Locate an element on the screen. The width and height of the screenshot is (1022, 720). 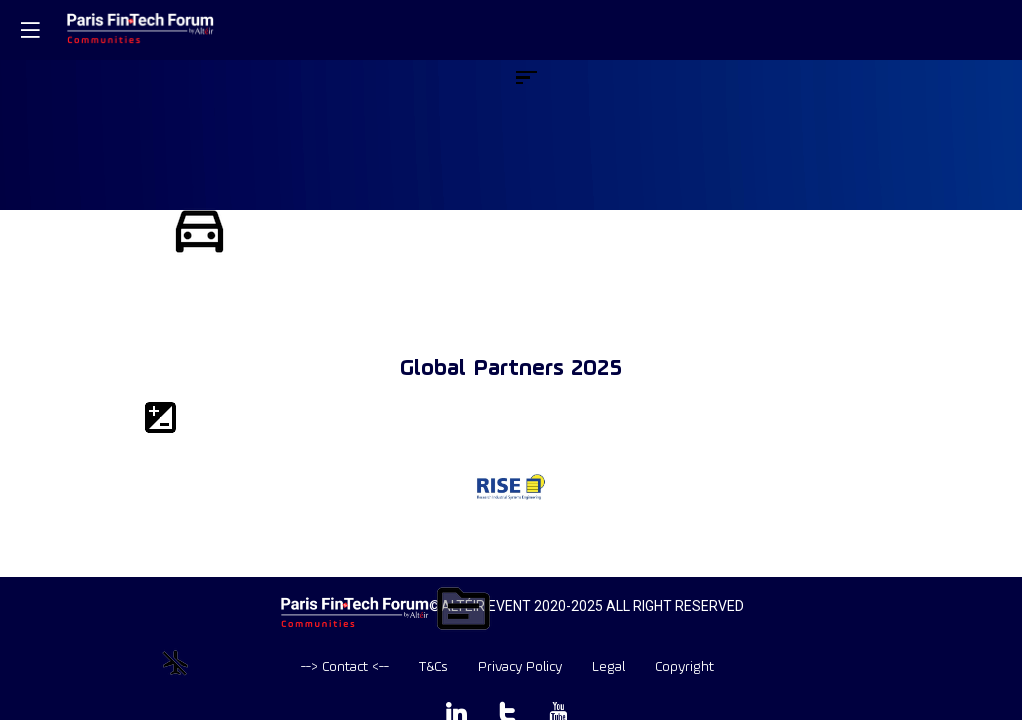
access source files or documents is located at coordinates (463, 608).